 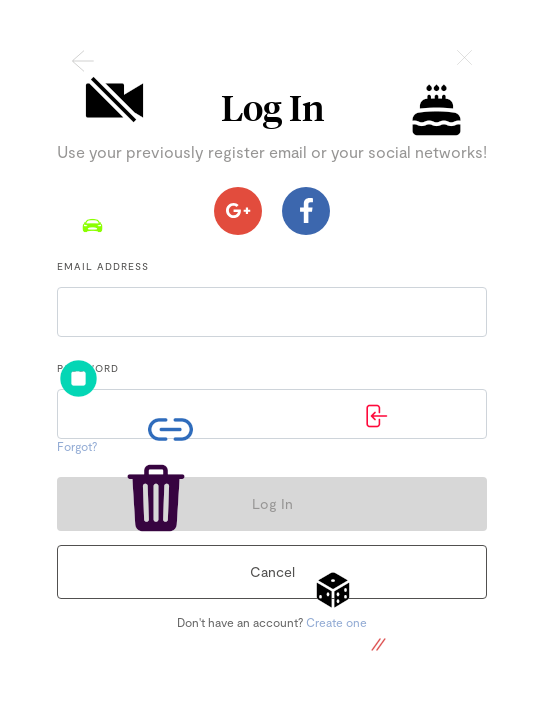 What do you see at coordinates (375, 416) in the screenshot?
I see `log in to your account` at bounding box center [375, 416].